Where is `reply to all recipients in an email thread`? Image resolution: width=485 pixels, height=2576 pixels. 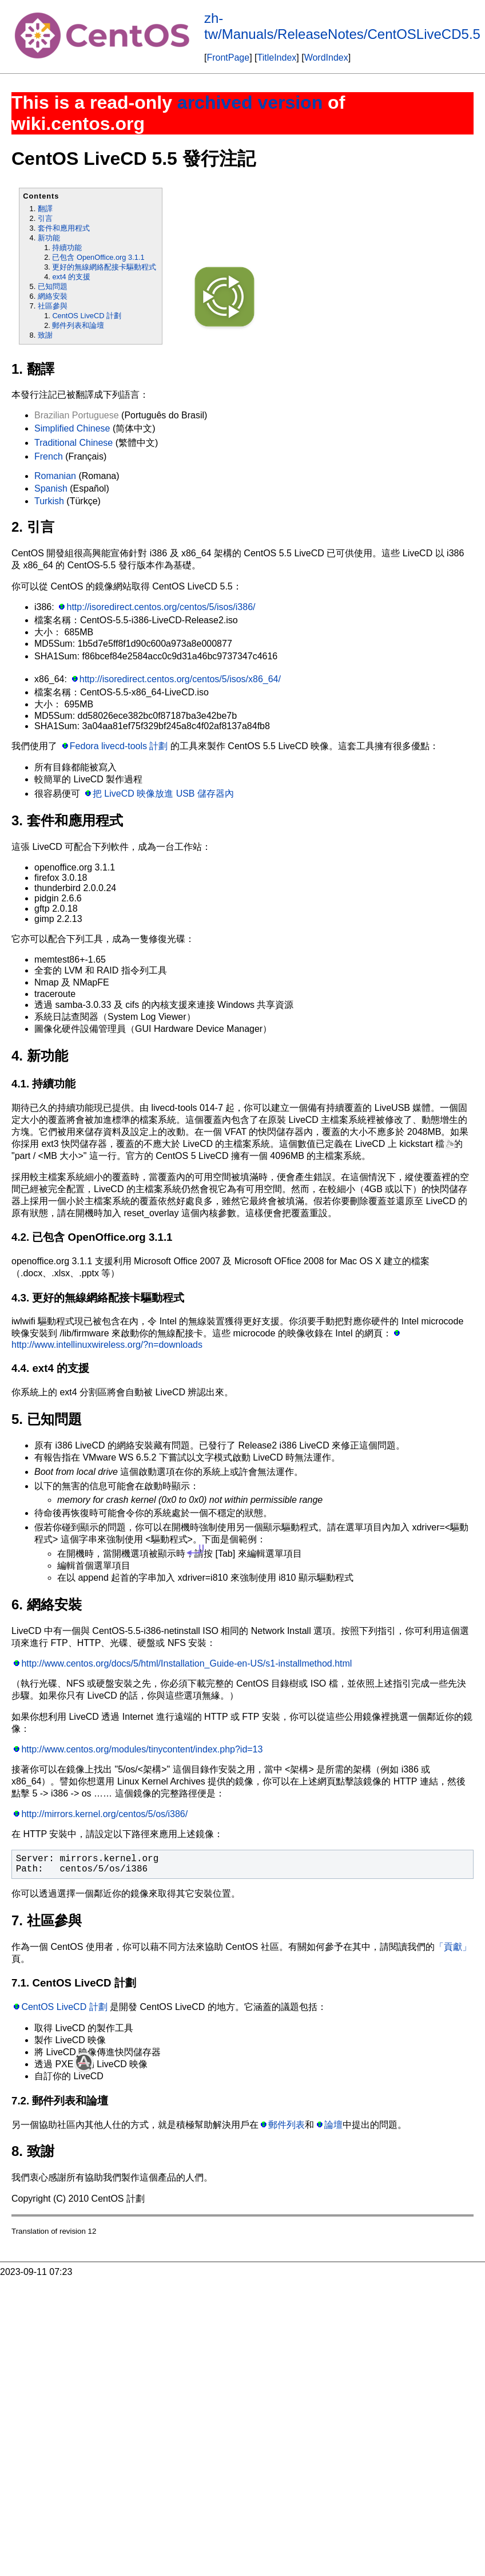
reply to all recipients in an email thread is located at coordinates (194, 1549).